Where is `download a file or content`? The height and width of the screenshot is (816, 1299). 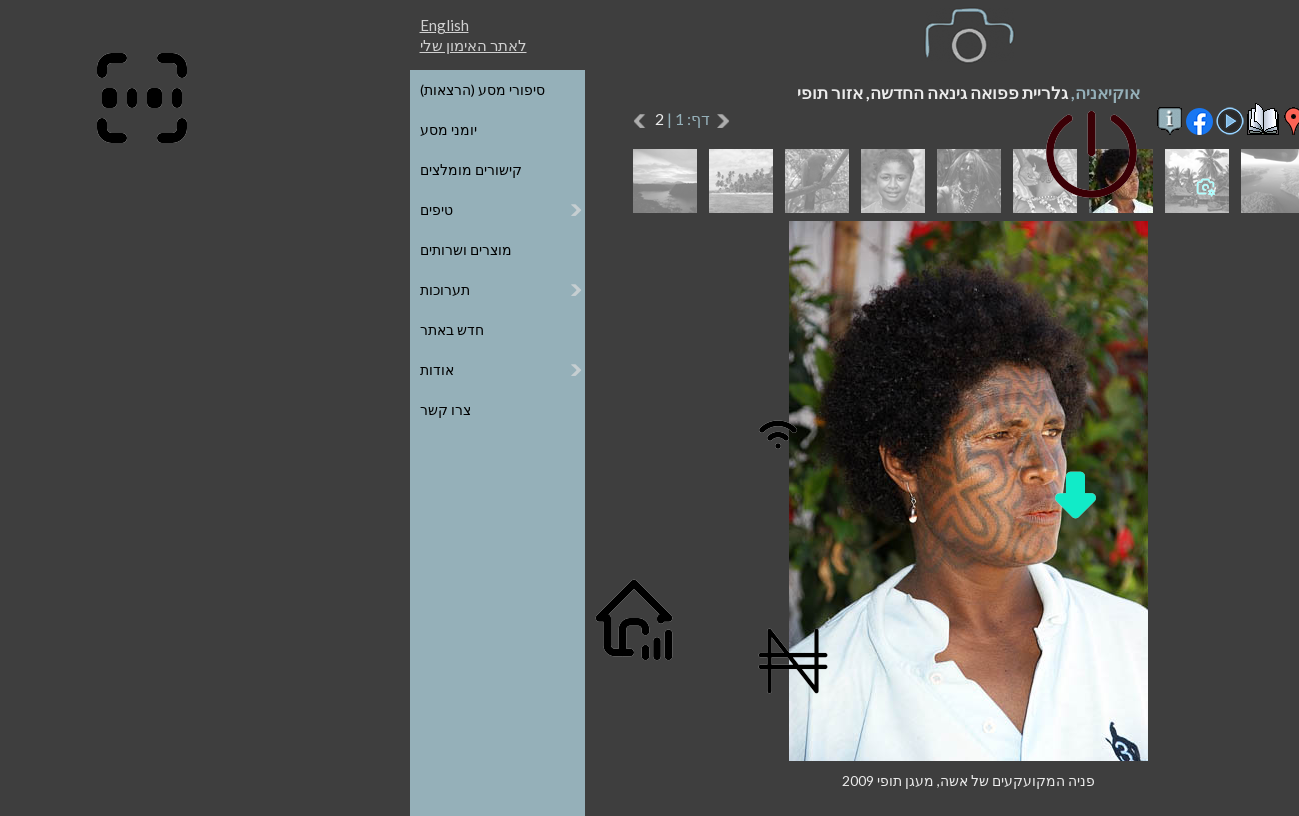
download a file or content is located at coordinates (1075, 495).